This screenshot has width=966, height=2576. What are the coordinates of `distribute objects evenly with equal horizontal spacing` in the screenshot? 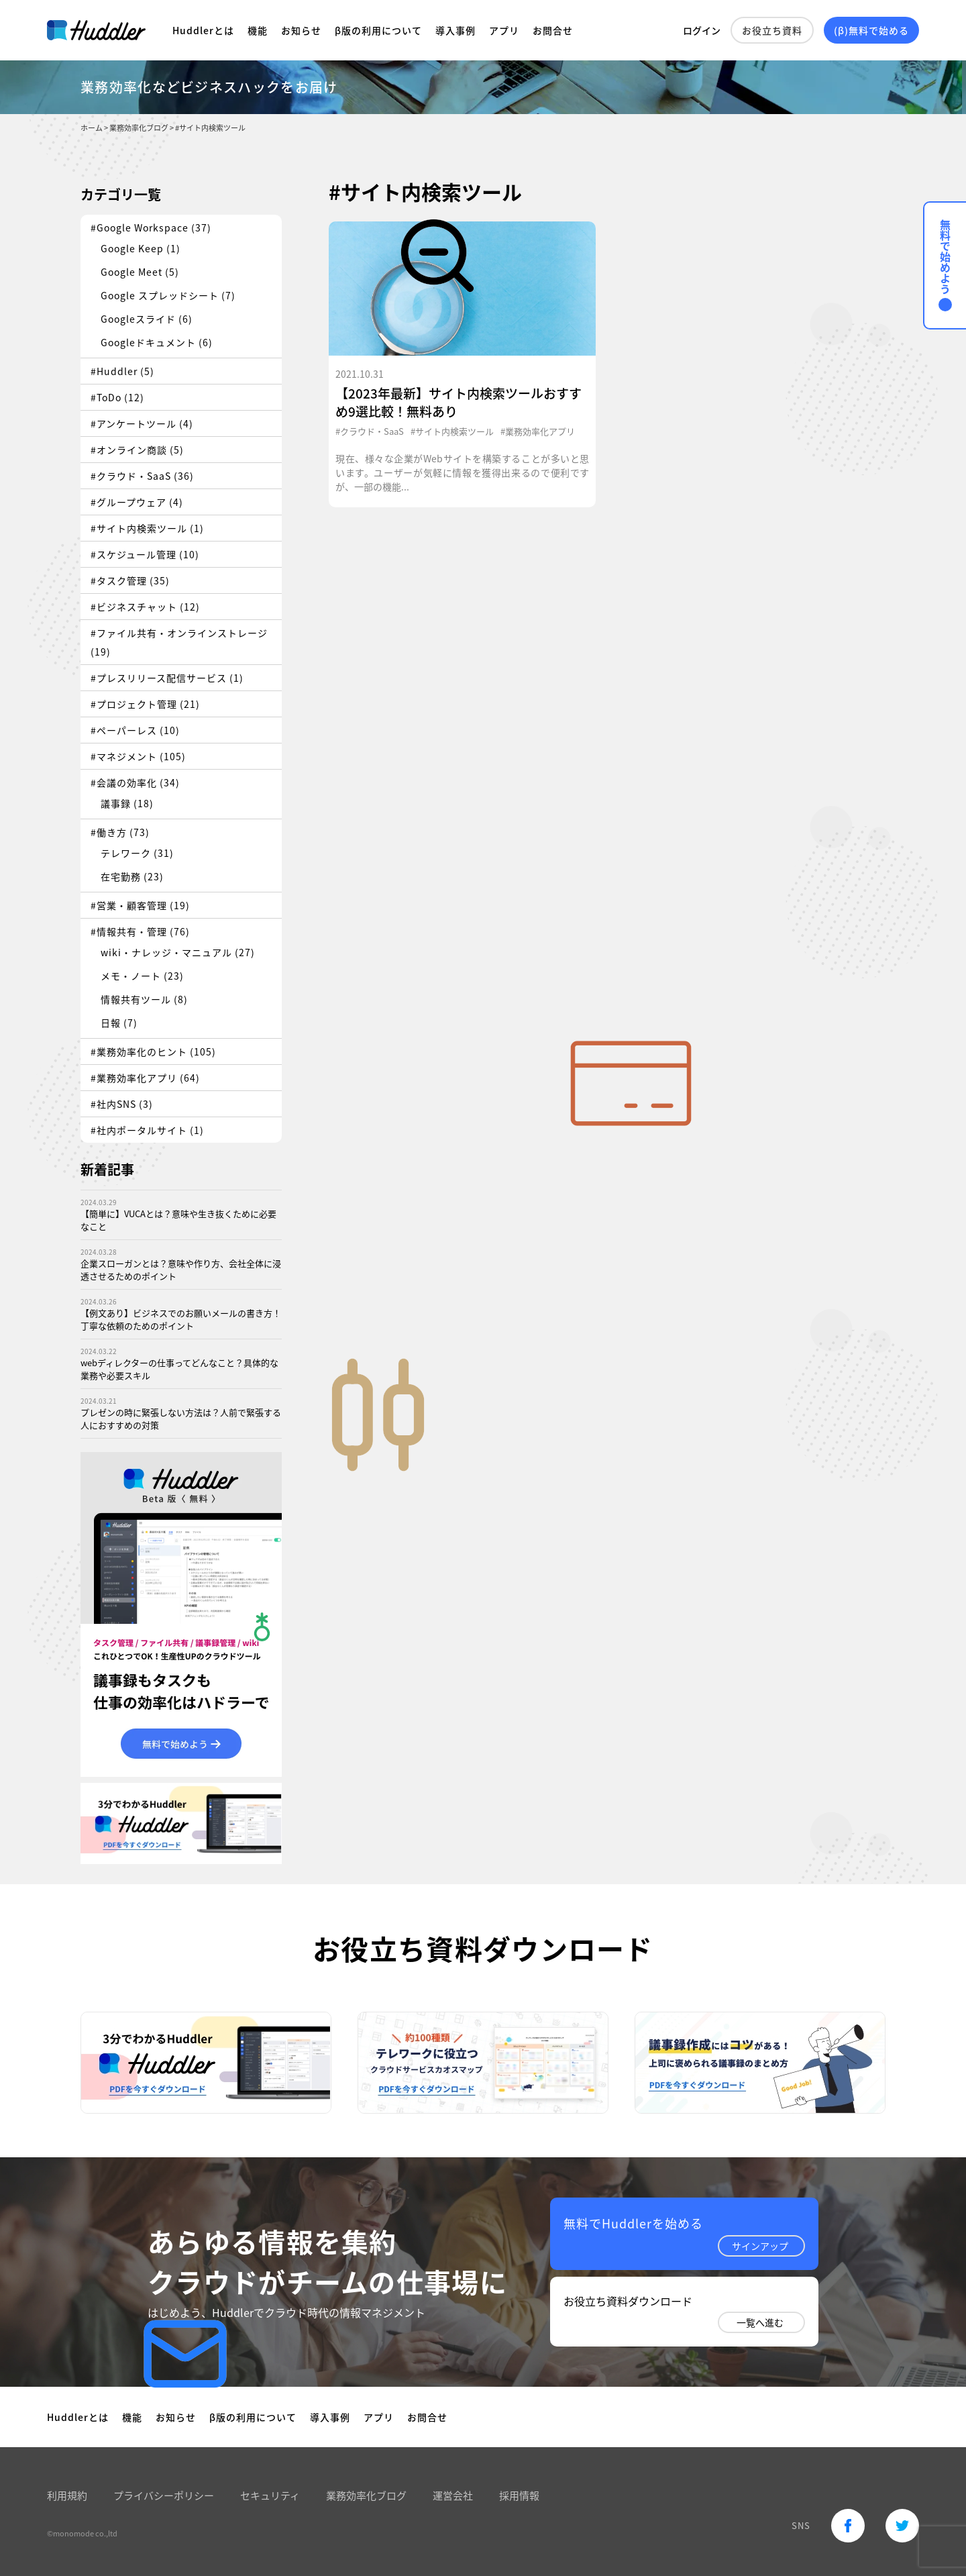 It's located at (378, 1414).